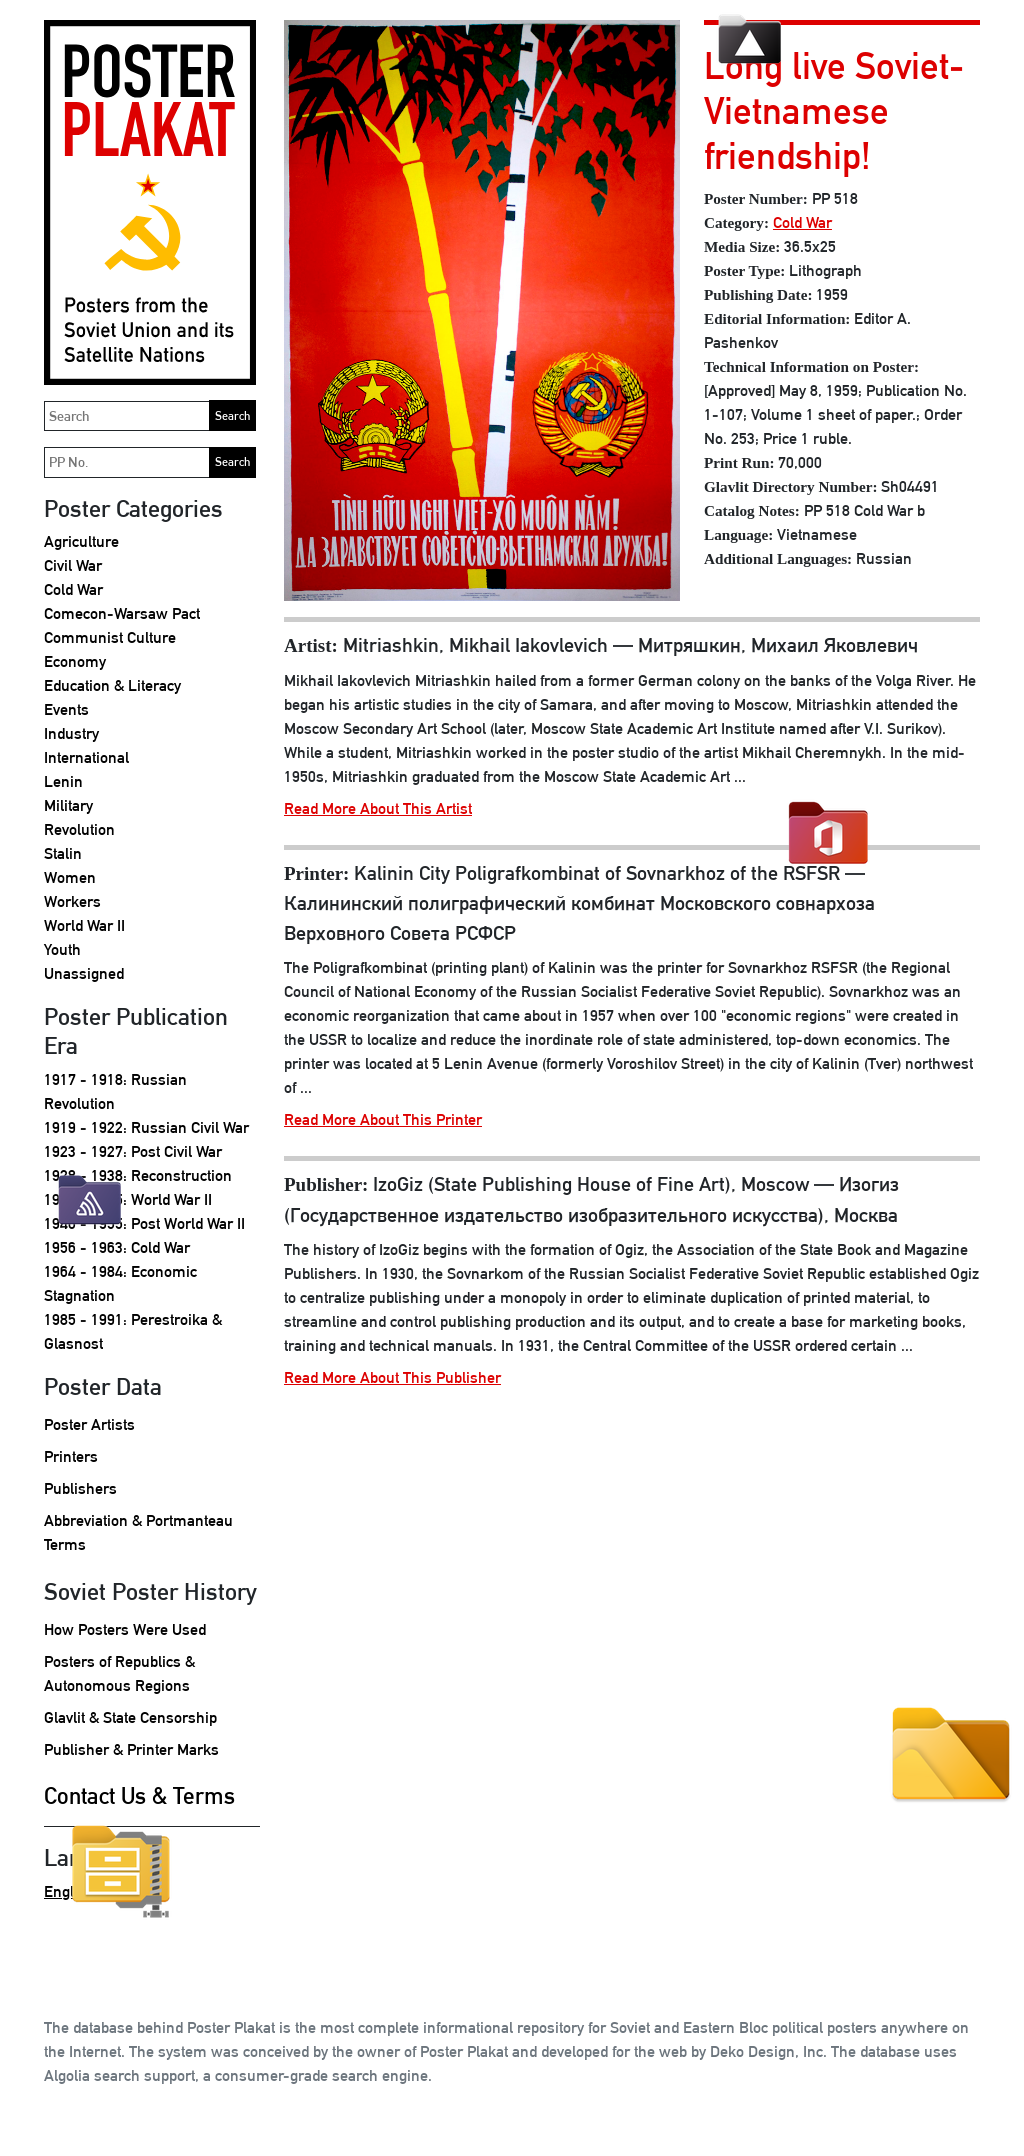 This screenshot has width=1024, height=2156. Describe the element at coordinates (89, 1201) in the screenshot. I see `folder containing sentry error monitoring projects` at that location.